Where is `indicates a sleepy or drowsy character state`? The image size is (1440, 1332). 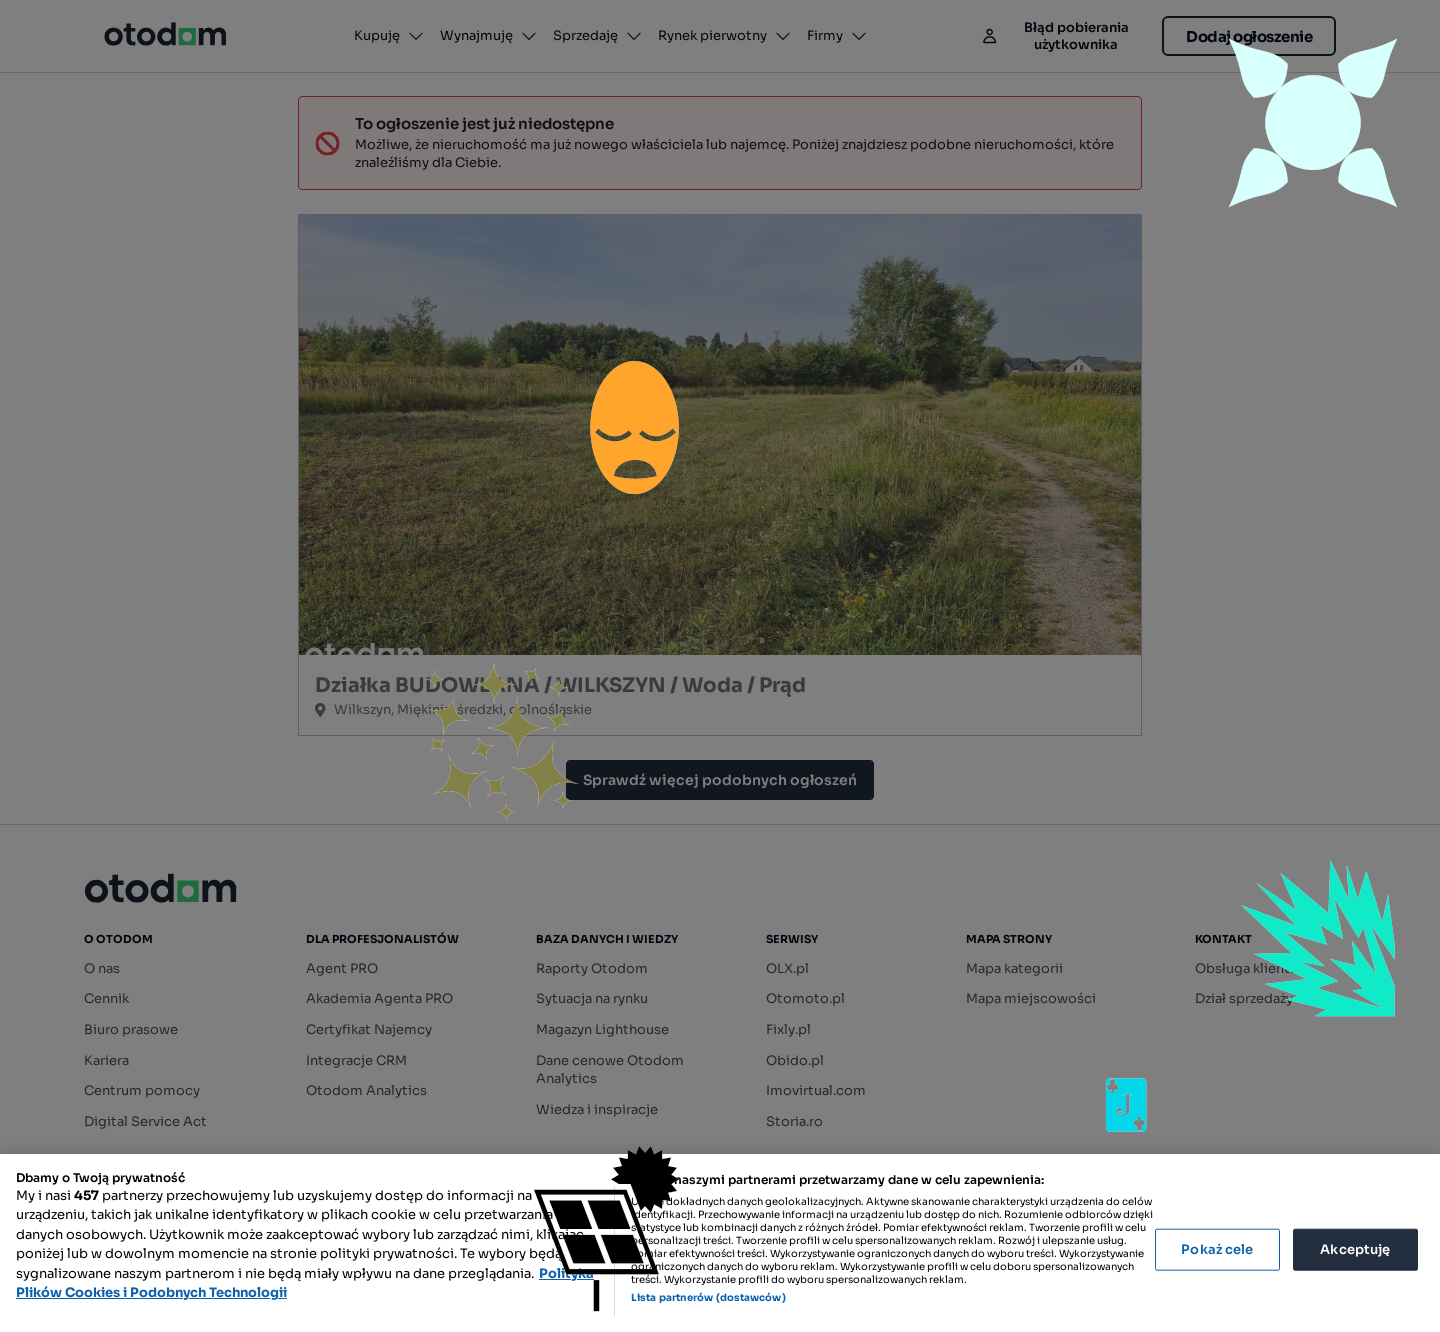 indicates a sleepy or drowsy character state is located at coordinates (636, 427).